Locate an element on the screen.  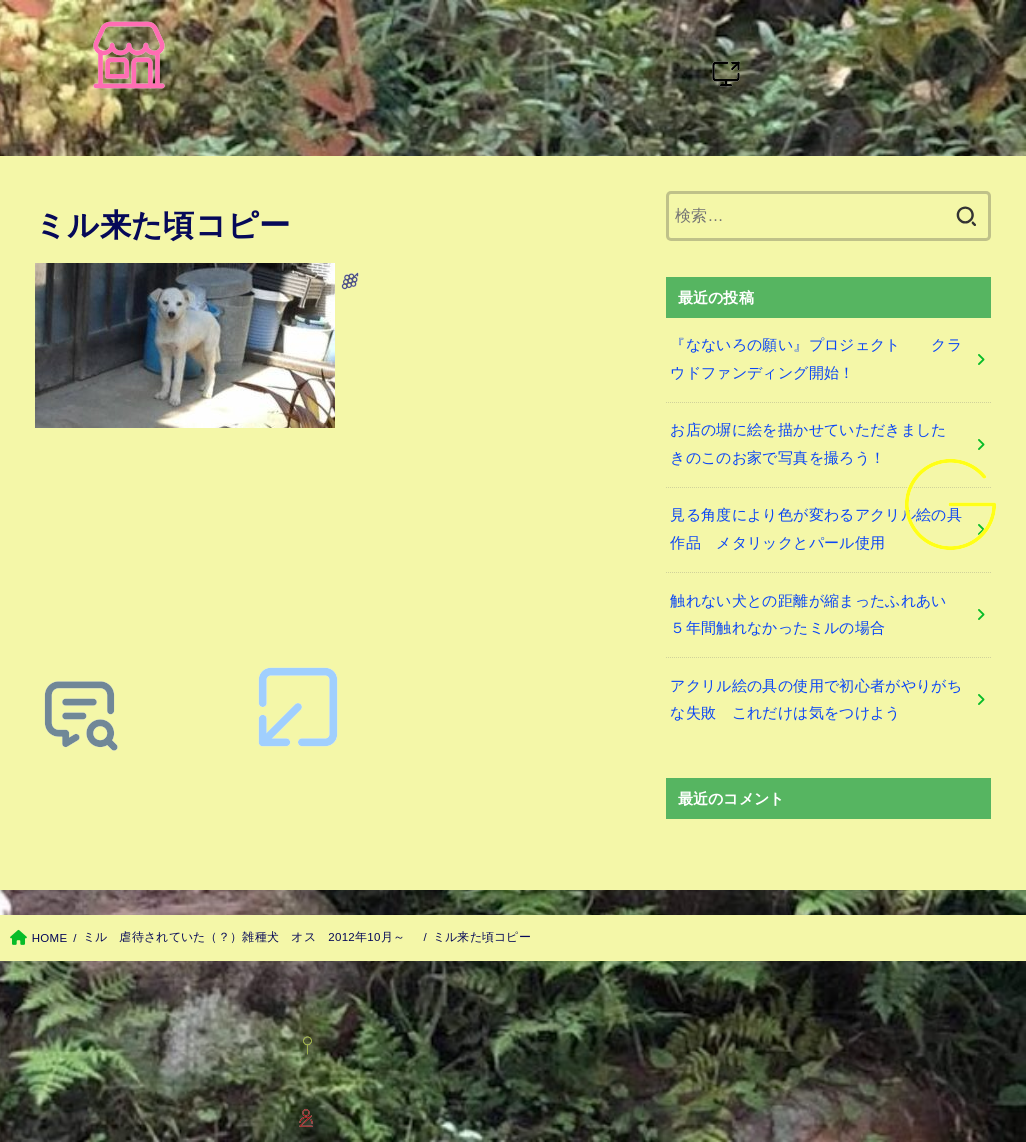
share your screen with others is located at coordinates (726, 74).